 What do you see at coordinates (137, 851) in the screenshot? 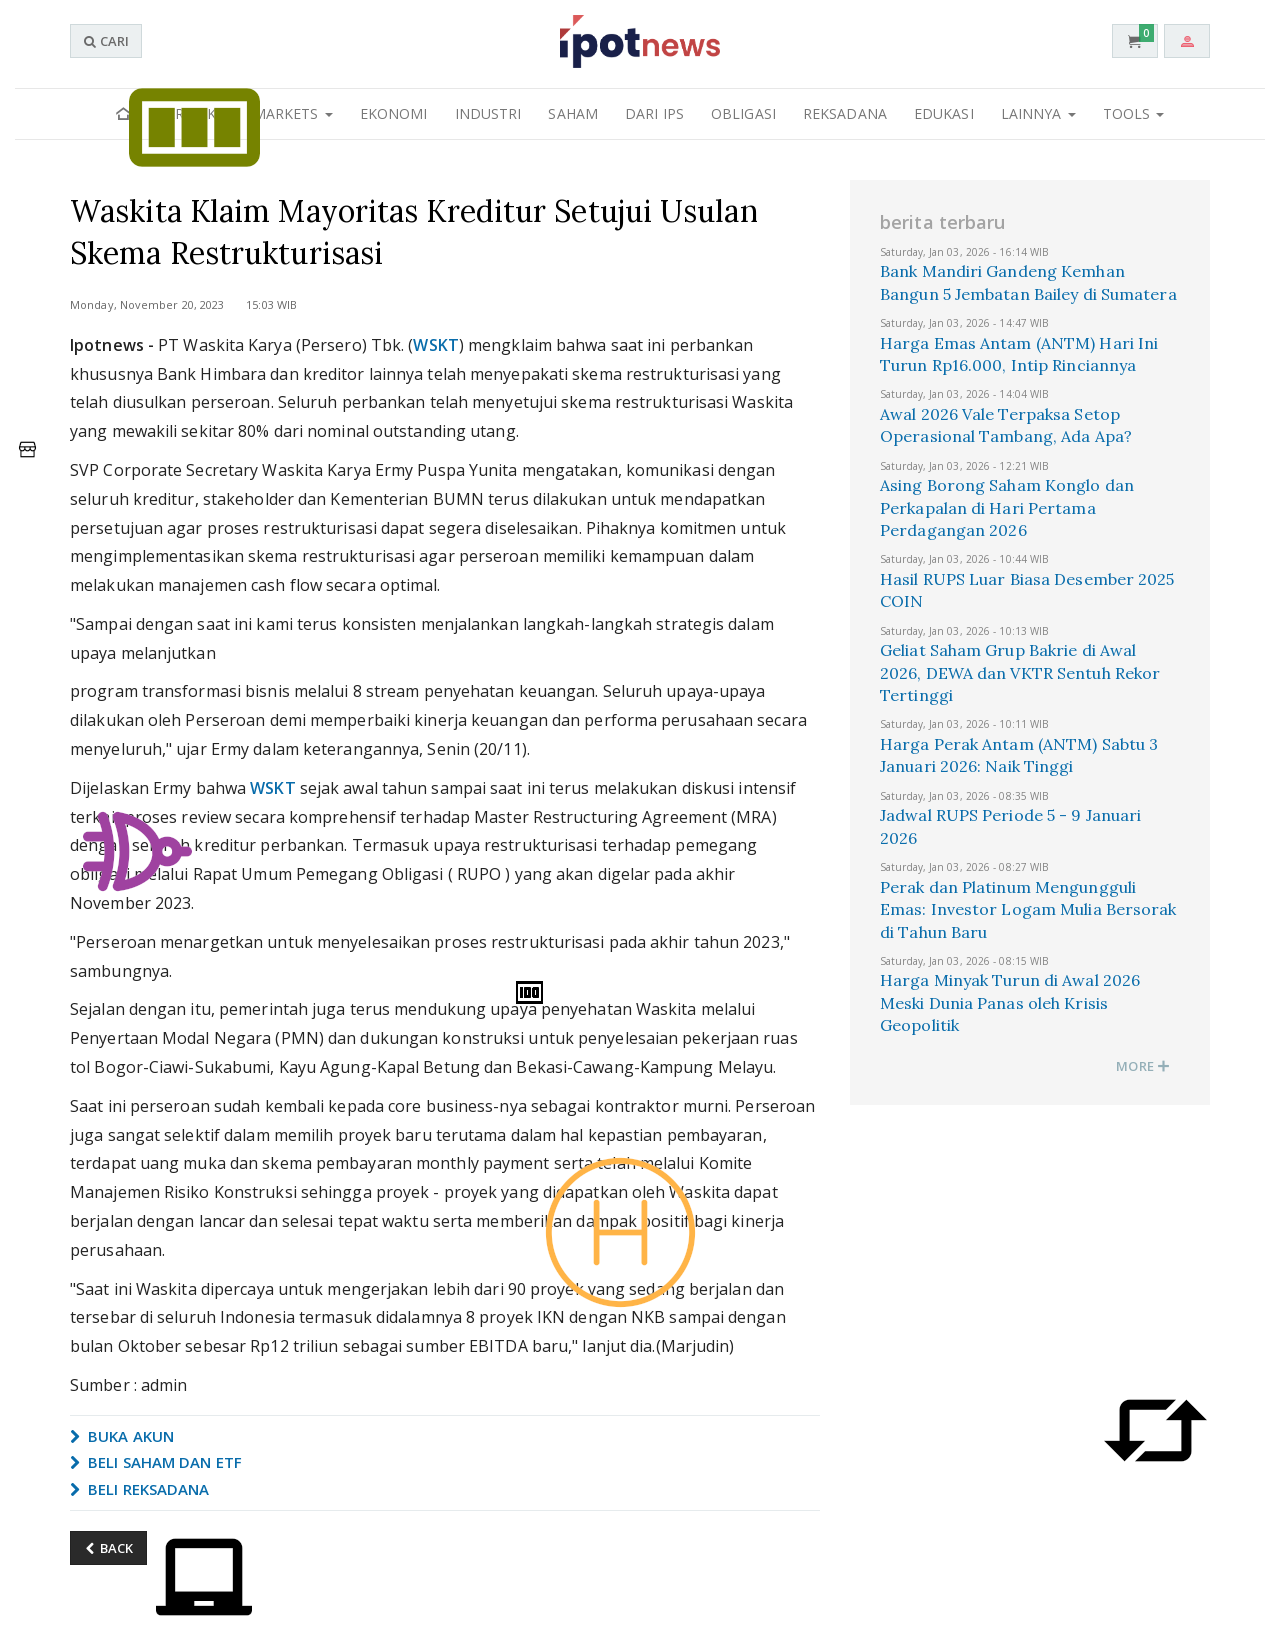
I see `xnor logic gate symbol for circuit design` at bounding box center [137, 851].